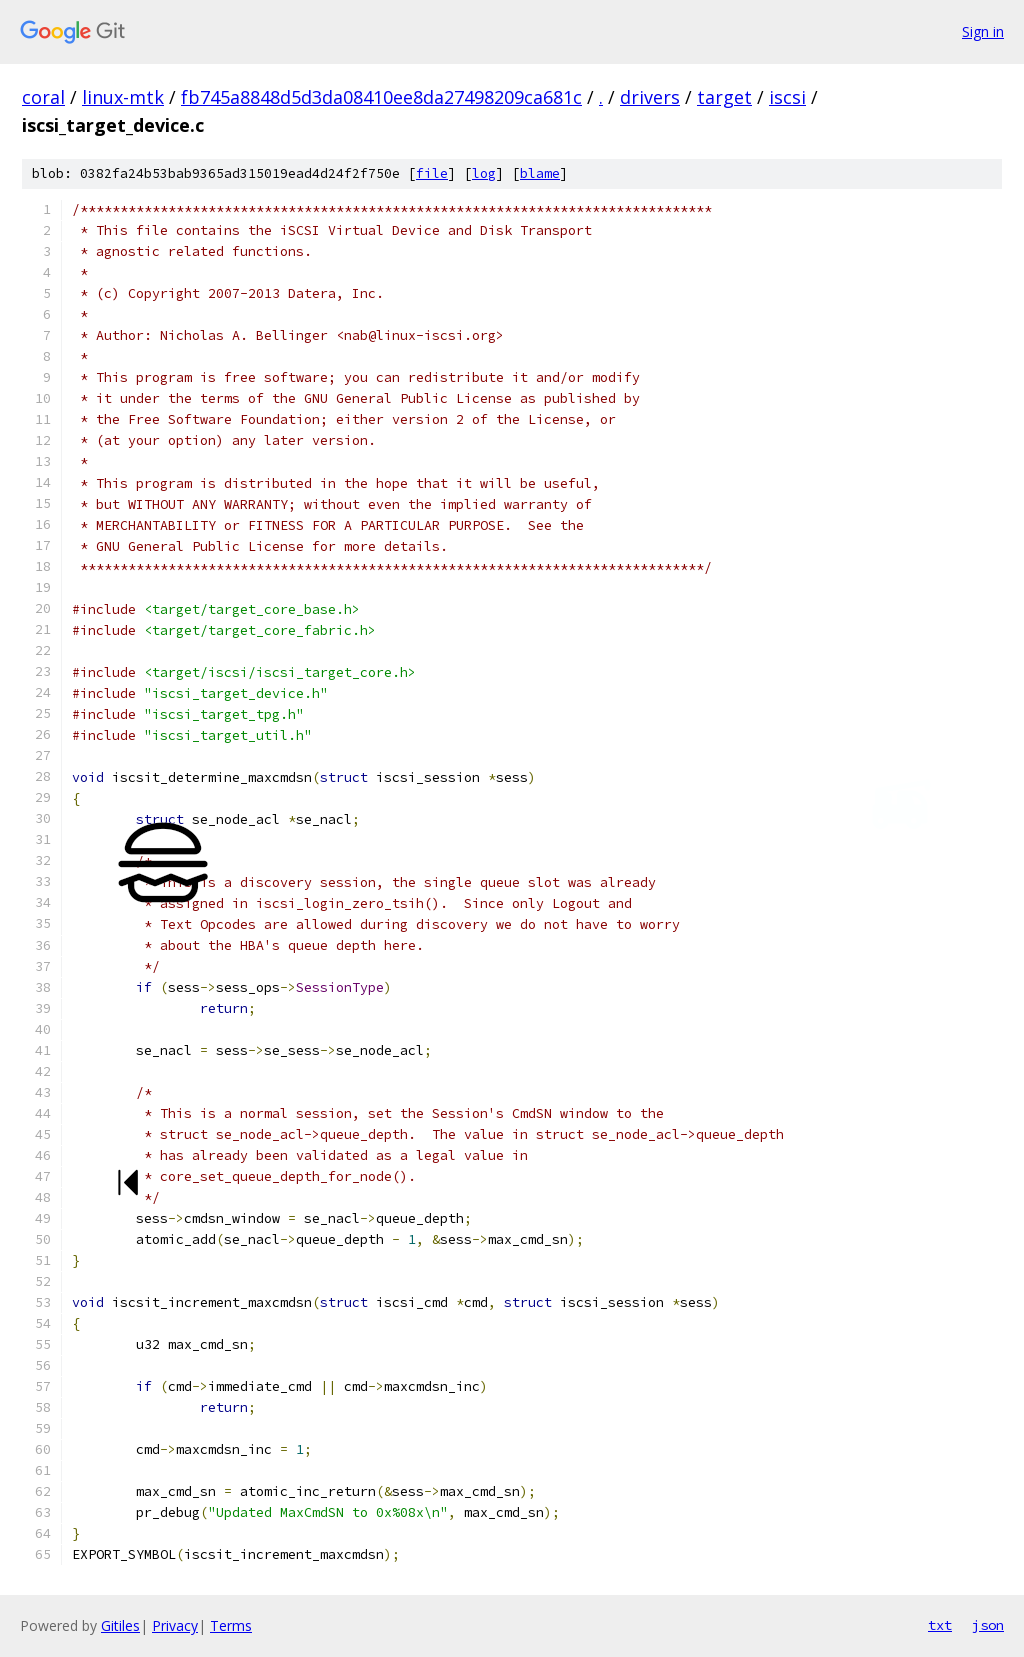  What do you see at coordinates (163, 864) in the screenshot?
I see `food or restaurant category` at bounding box center [163, 864].